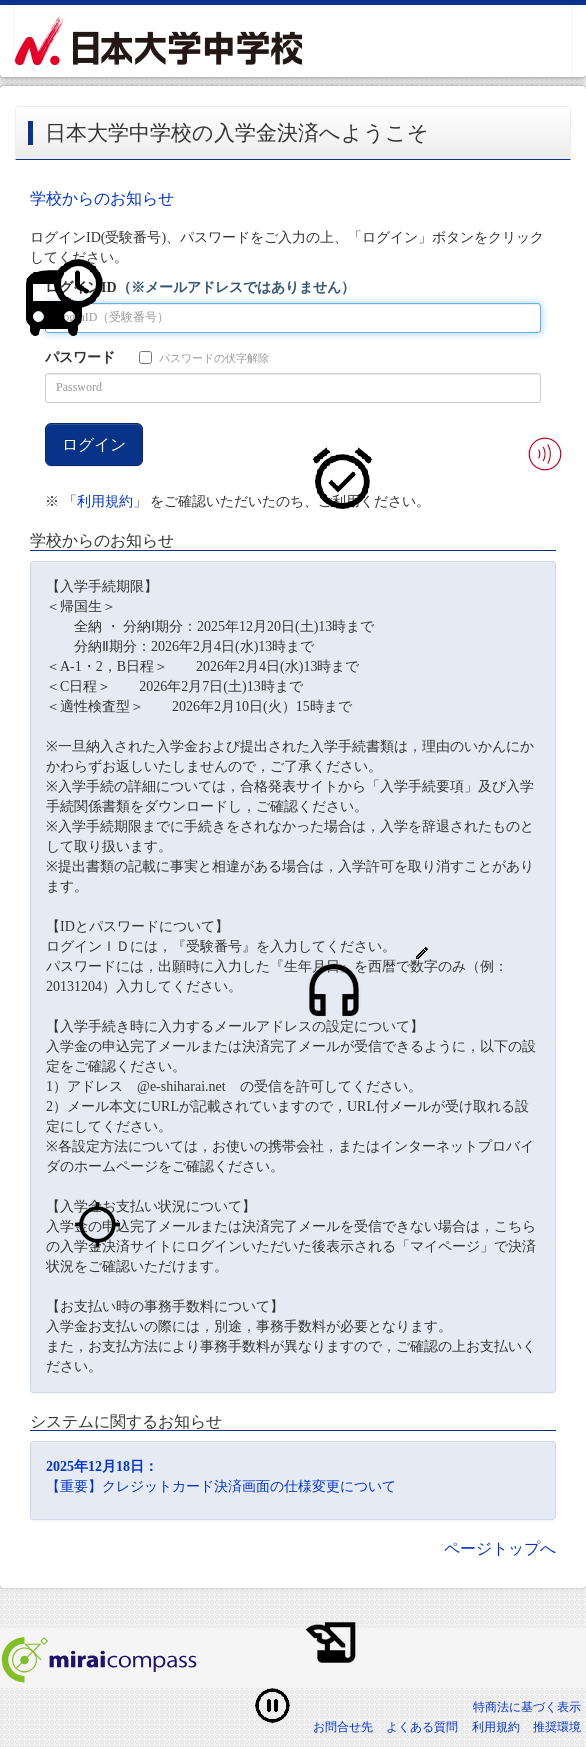 This screenshot has height=1747, width=586. Describe the element at coordinates (64, 297) in the screenshot. I see `view bus departure times` at that location.